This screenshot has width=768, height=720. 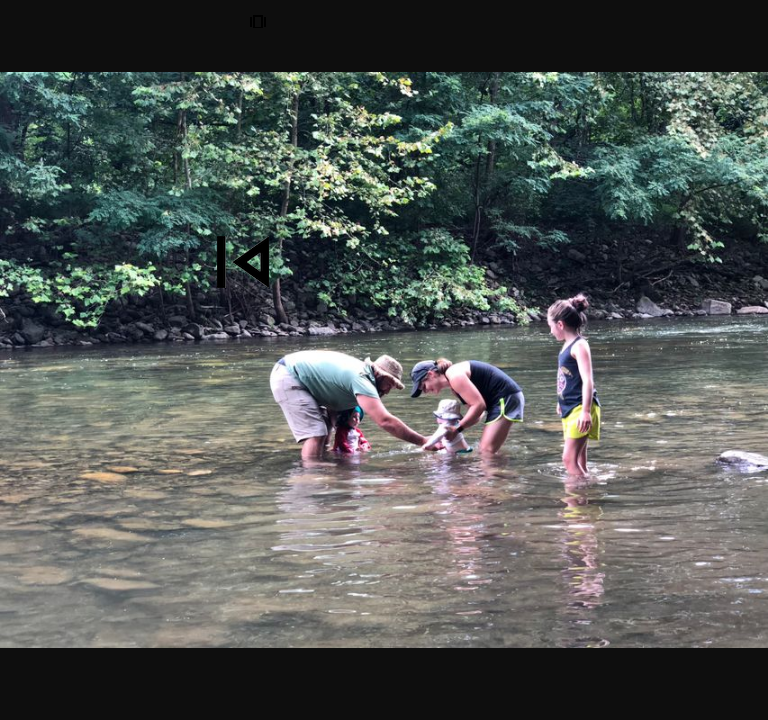 What do you see at coordinates (258, 22) in the screenshot?
I see `view stories or card-based content` at bounding box center [258, 22].